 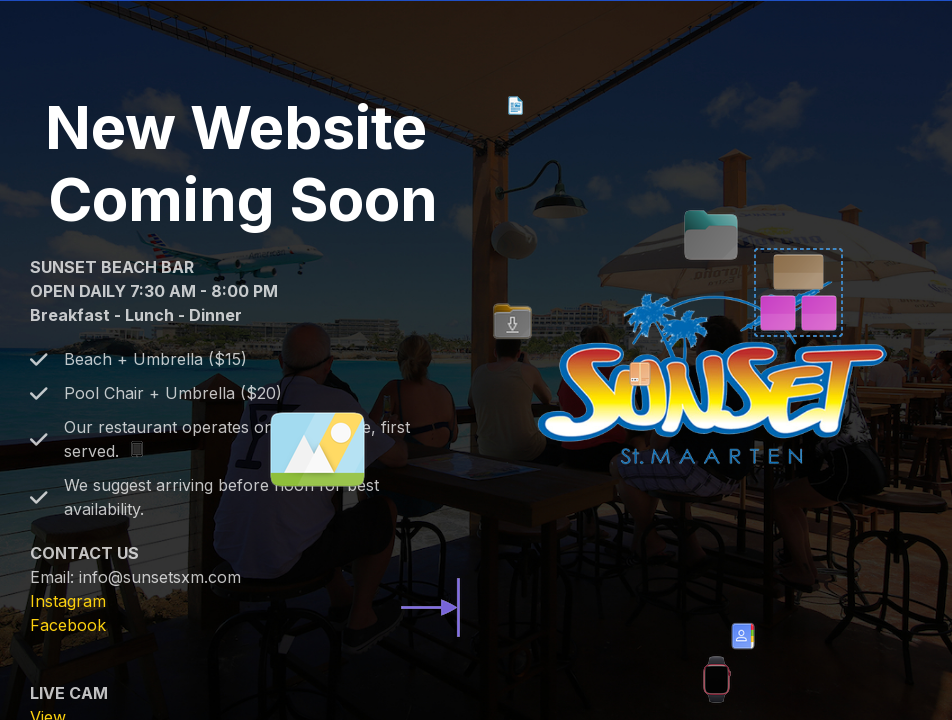 What do you see at coordinates (743, 636) in the screenshot?
I see `open contacts or address book app` at bounding box center [743, 636].